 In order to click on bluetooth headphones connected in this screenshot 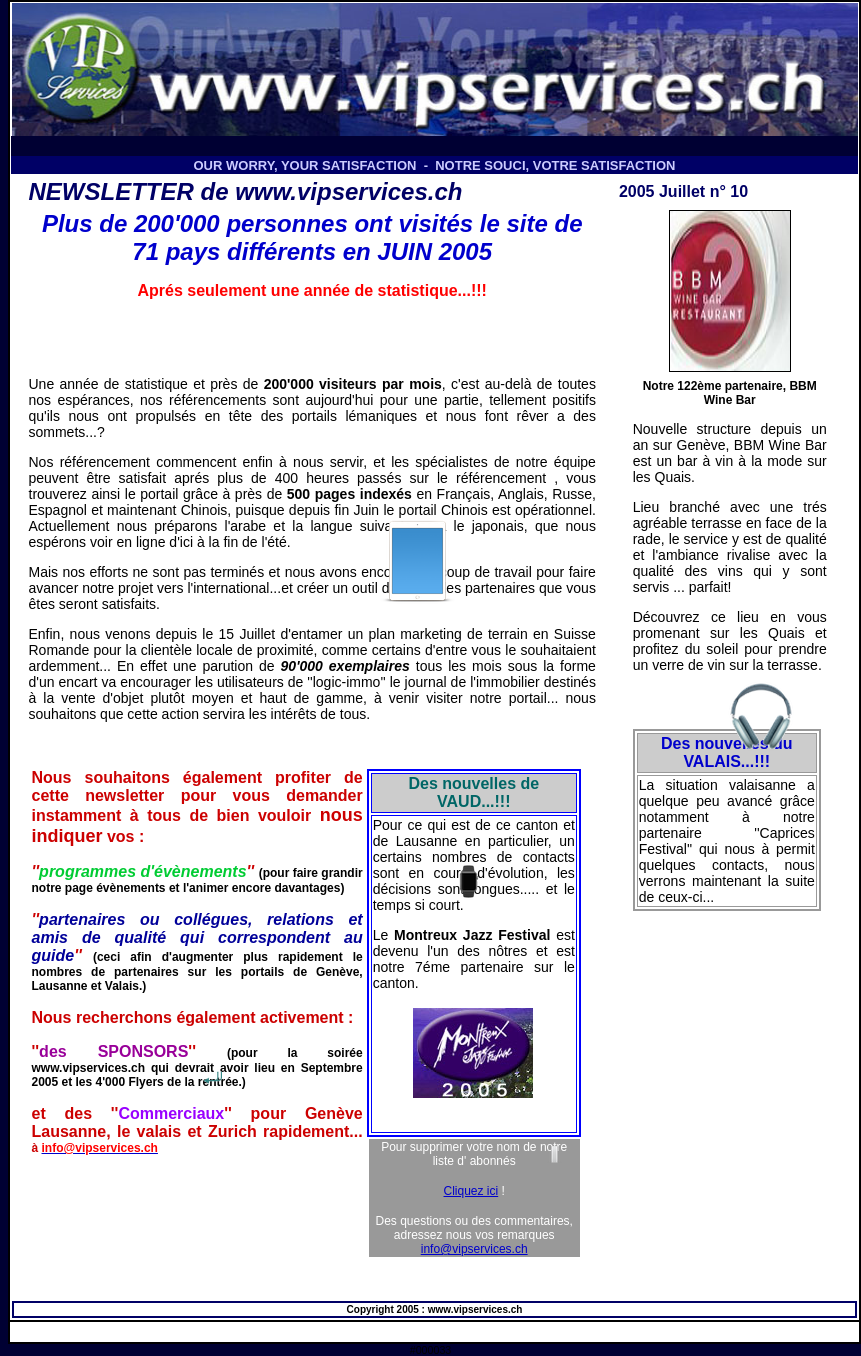, I will do `click(761, 716)`.